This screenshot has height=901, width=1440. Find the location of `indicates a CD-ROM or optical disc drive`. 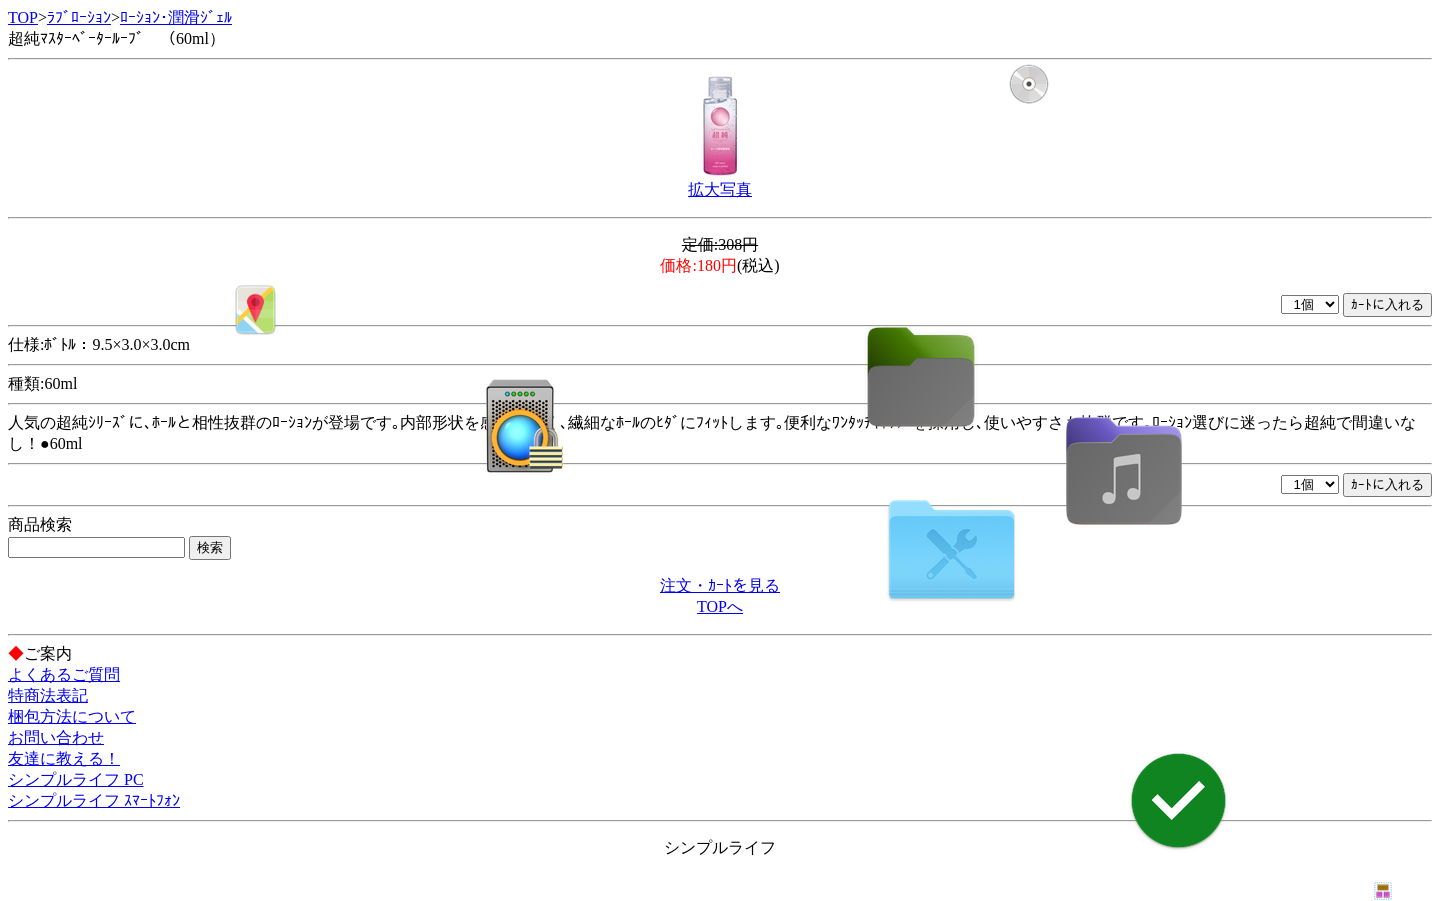

indicates a CD-ROM or optical disc drive is located at coordinates (1029, 84).